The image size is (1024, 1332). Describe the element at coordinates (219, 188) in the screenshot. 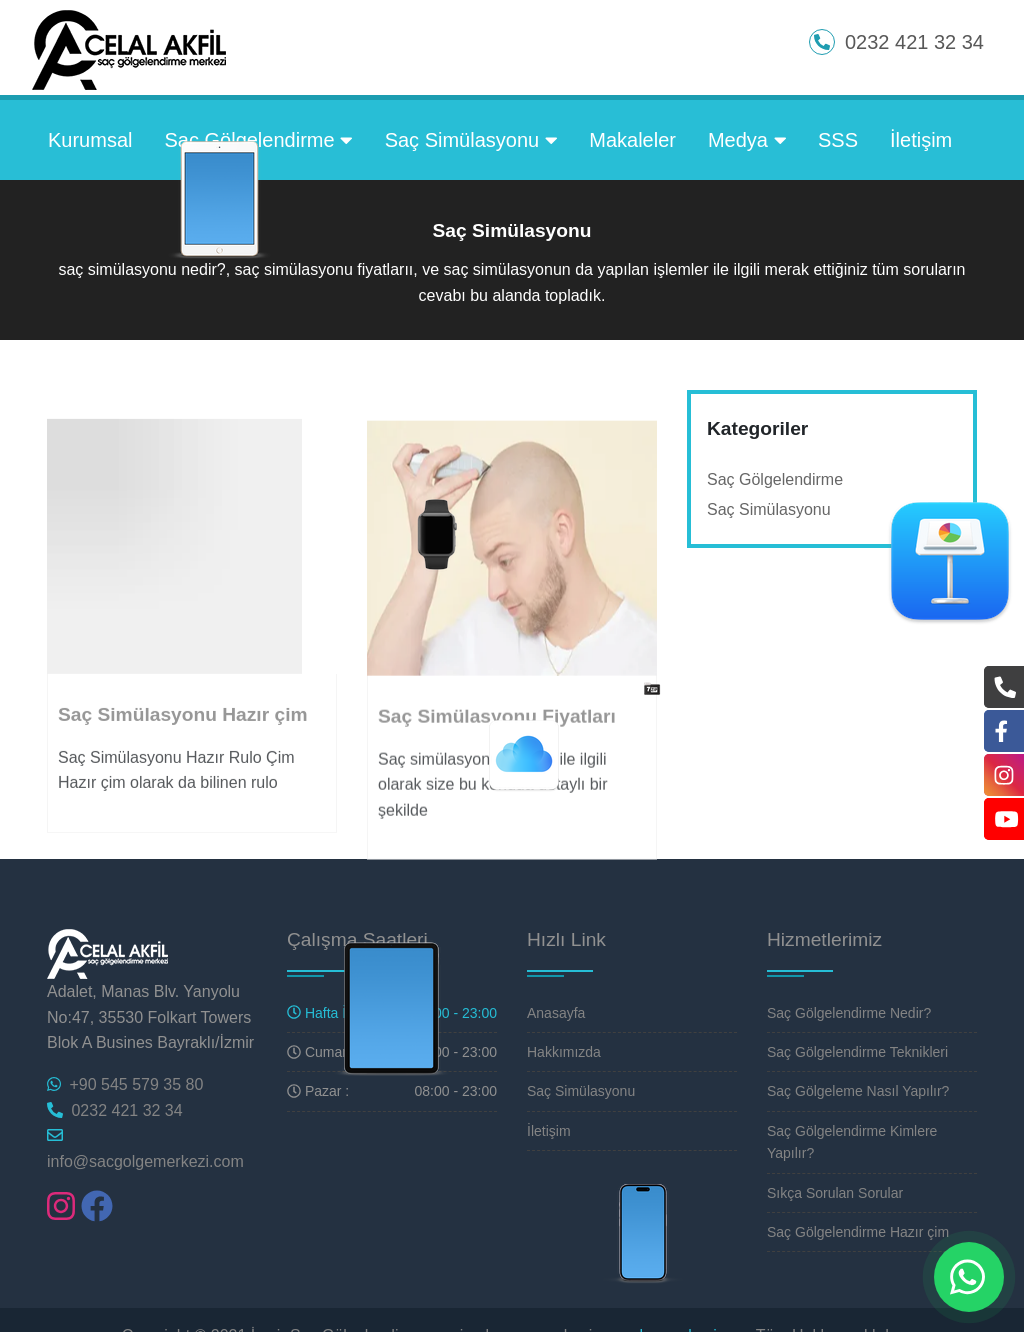

I see `indicates a connected iPad Mini device` at that location.